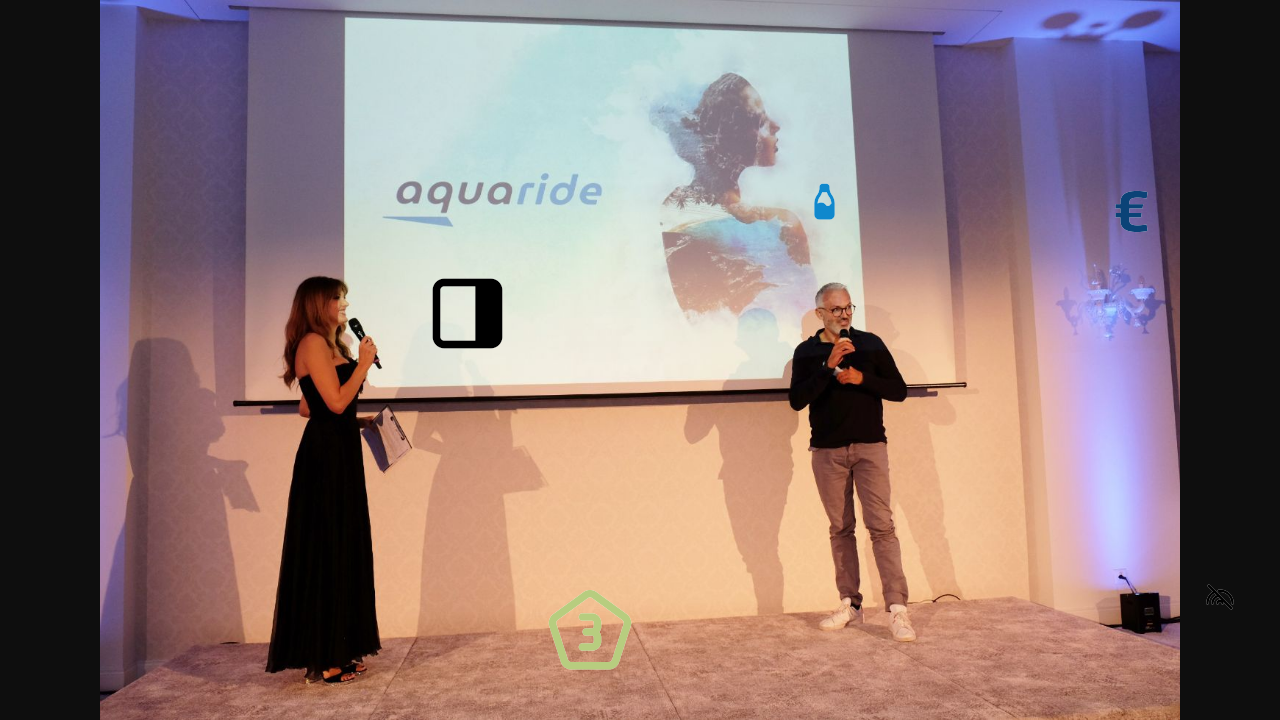 This screenshot has height=720, width=1280. I want to click on view beverage or drink options, so click(824, 202).